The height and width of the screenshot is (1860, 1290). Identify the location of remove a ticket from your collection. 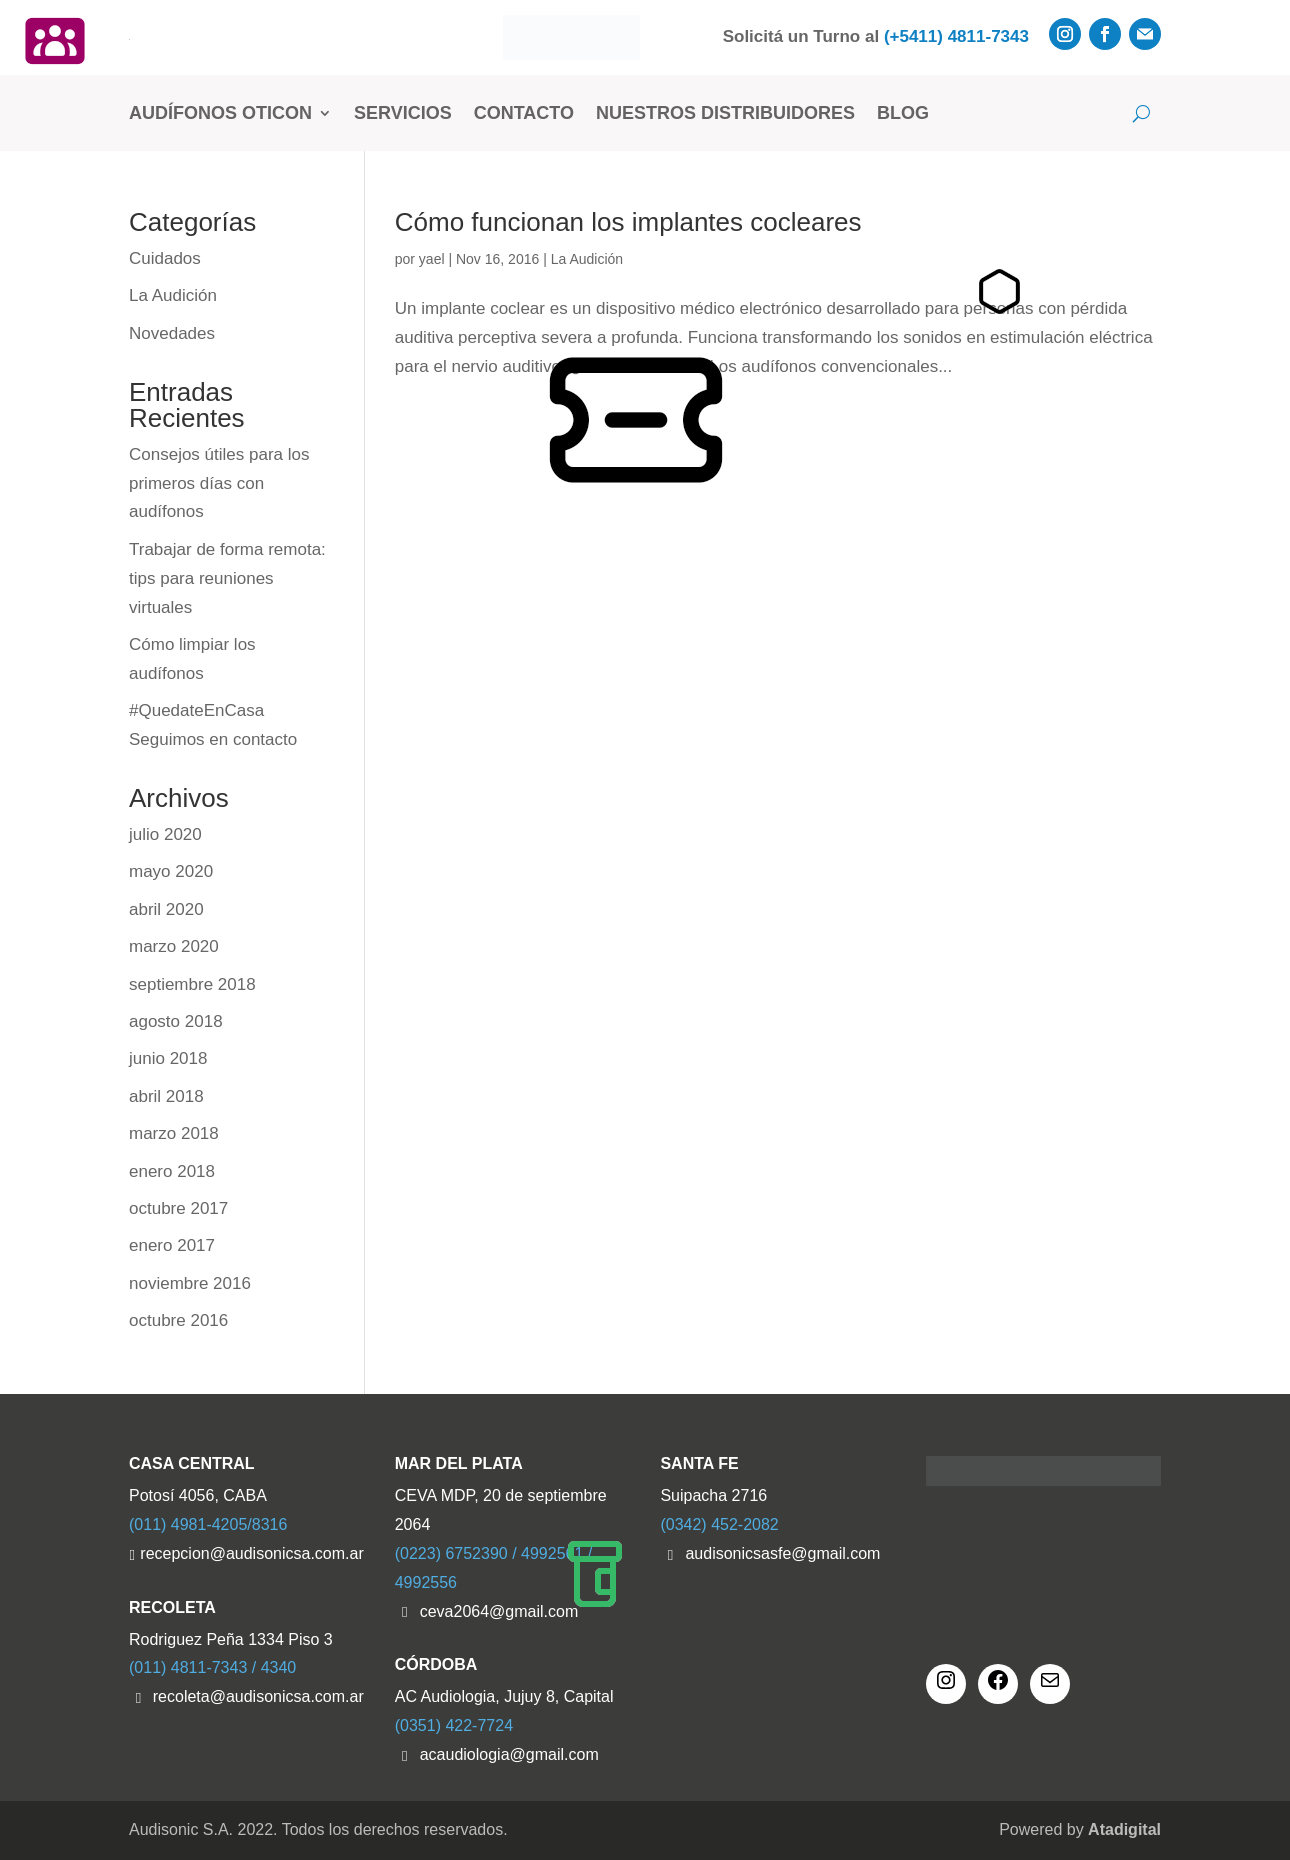
(636, 420).